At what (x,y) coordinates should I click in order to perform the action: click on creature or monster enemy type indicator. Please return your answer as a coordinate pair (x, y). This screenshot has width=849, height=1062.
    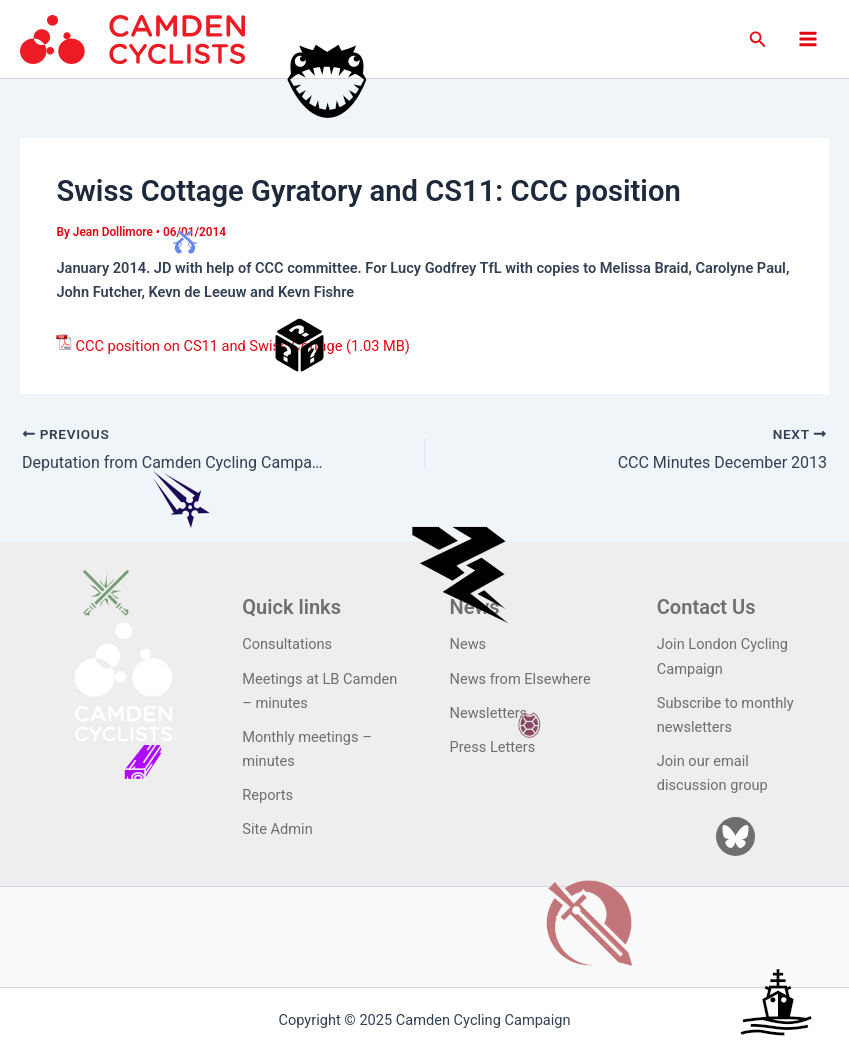
    Looking at the image, I should click on (327, 80).